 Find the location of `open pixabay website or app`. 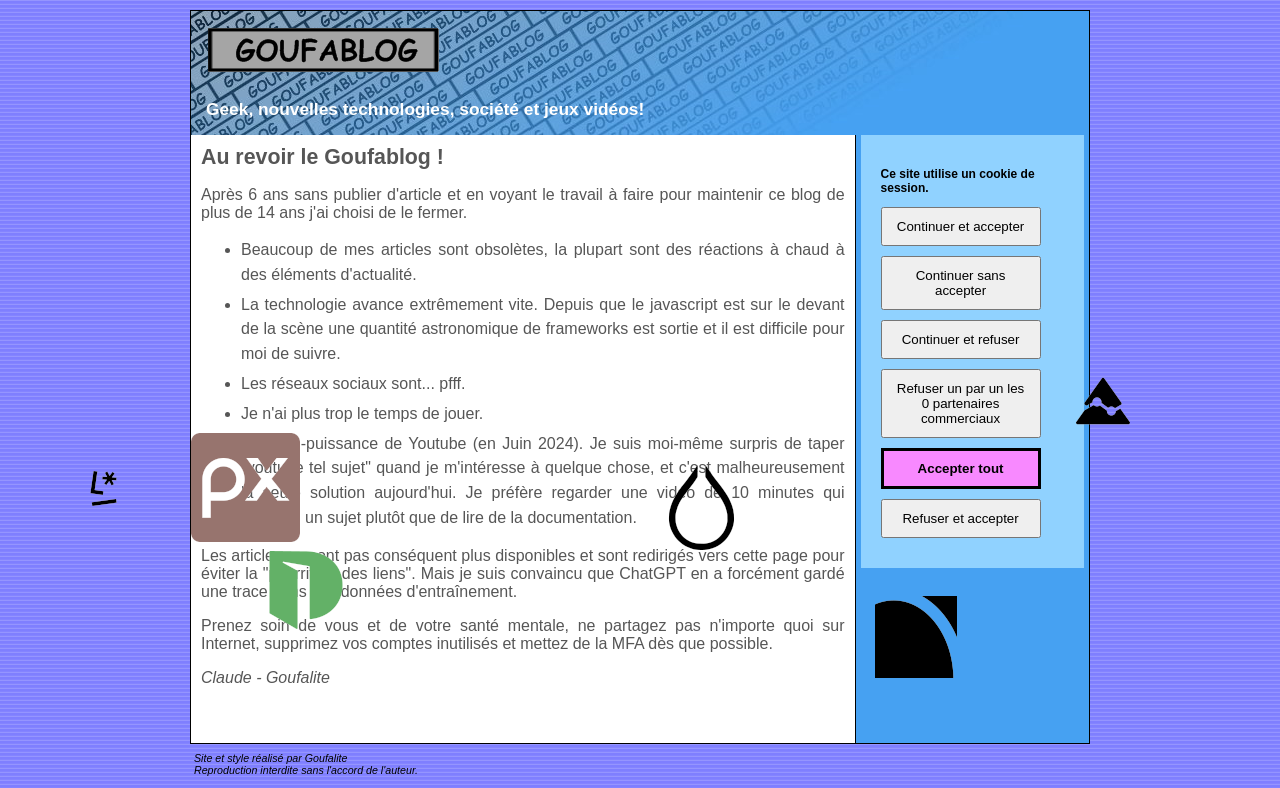

open pixabay website or app is located at coordinates (245, 487).